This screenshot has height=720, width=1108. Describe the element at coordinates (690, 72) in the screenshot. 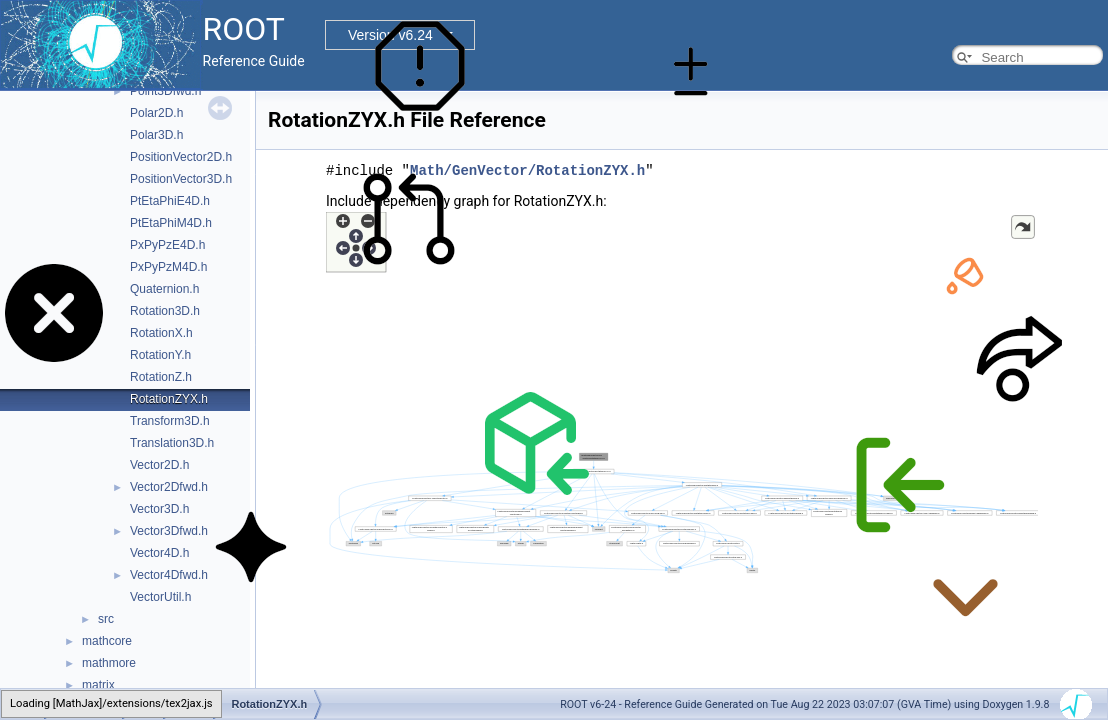

I see `view code differences or changes` at that location.